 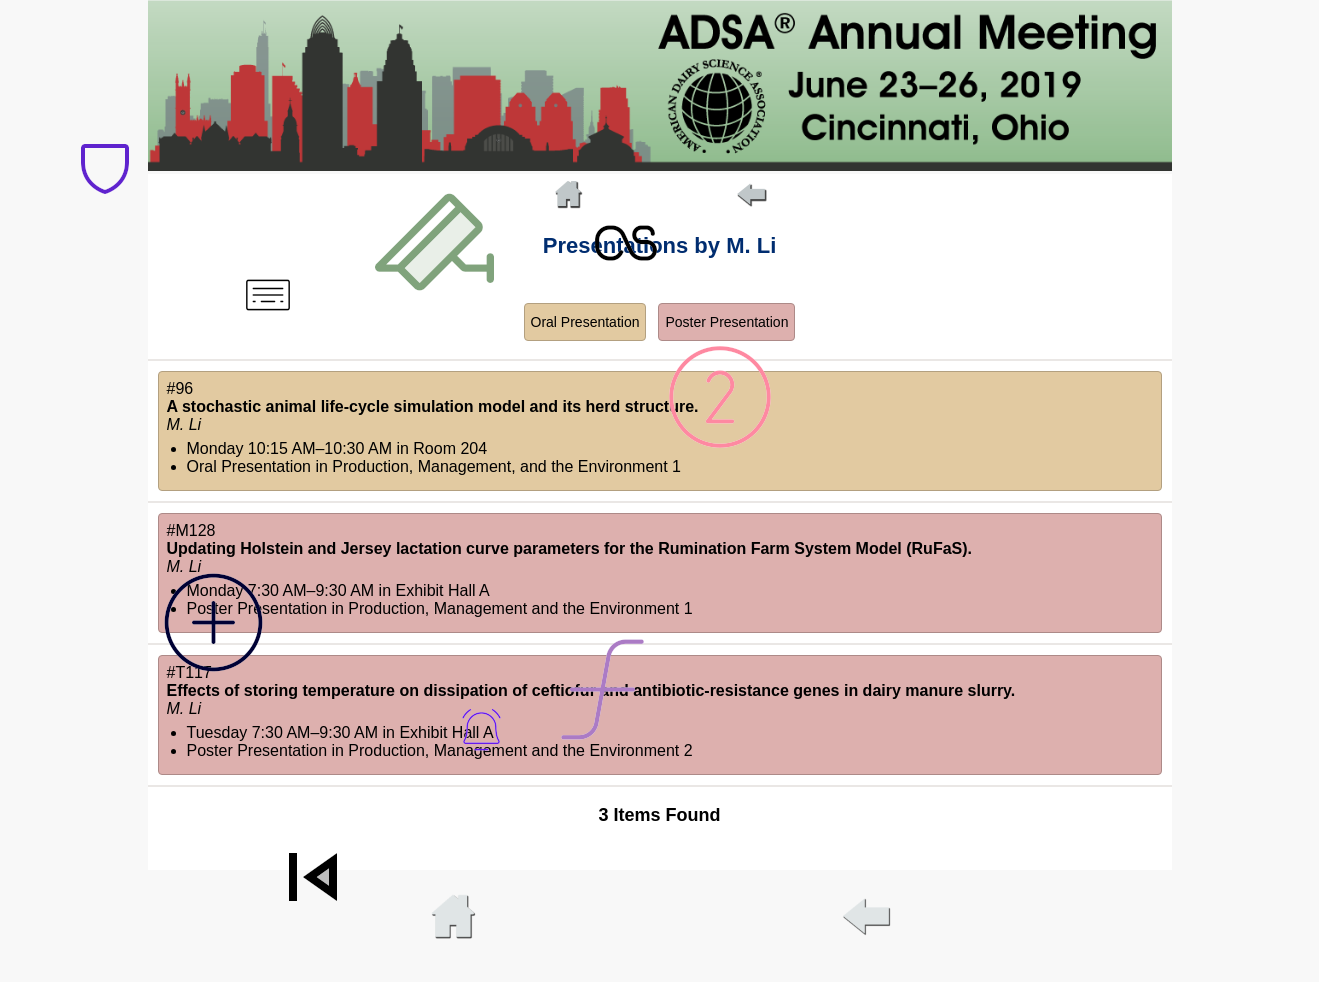 What do you see at coordinates (213, 622) in the screenshot?
I see `add a new item` at bounding box center [213, 622].